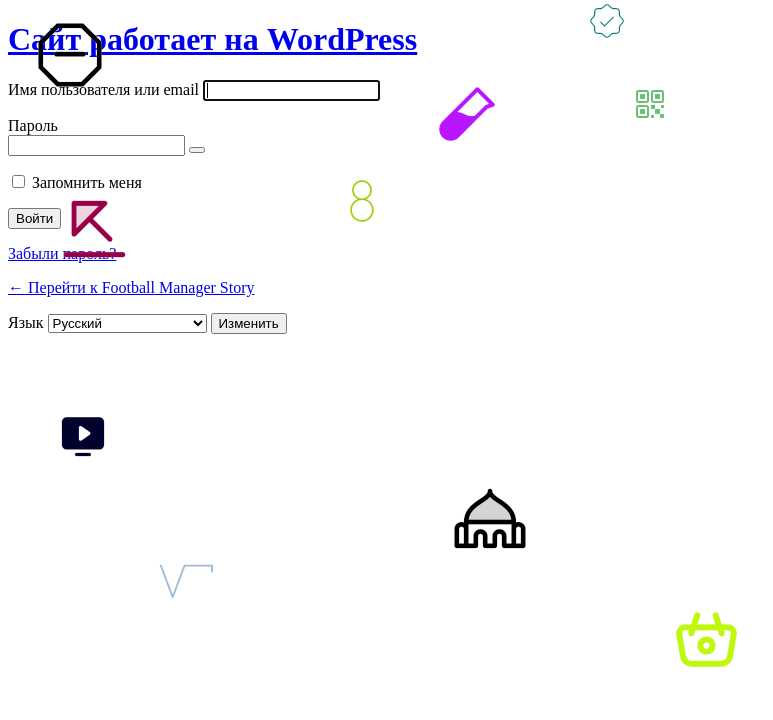  Describe the element at coordinates (706, 639) in the screenshot. I see `view your shopping basket` at that location.